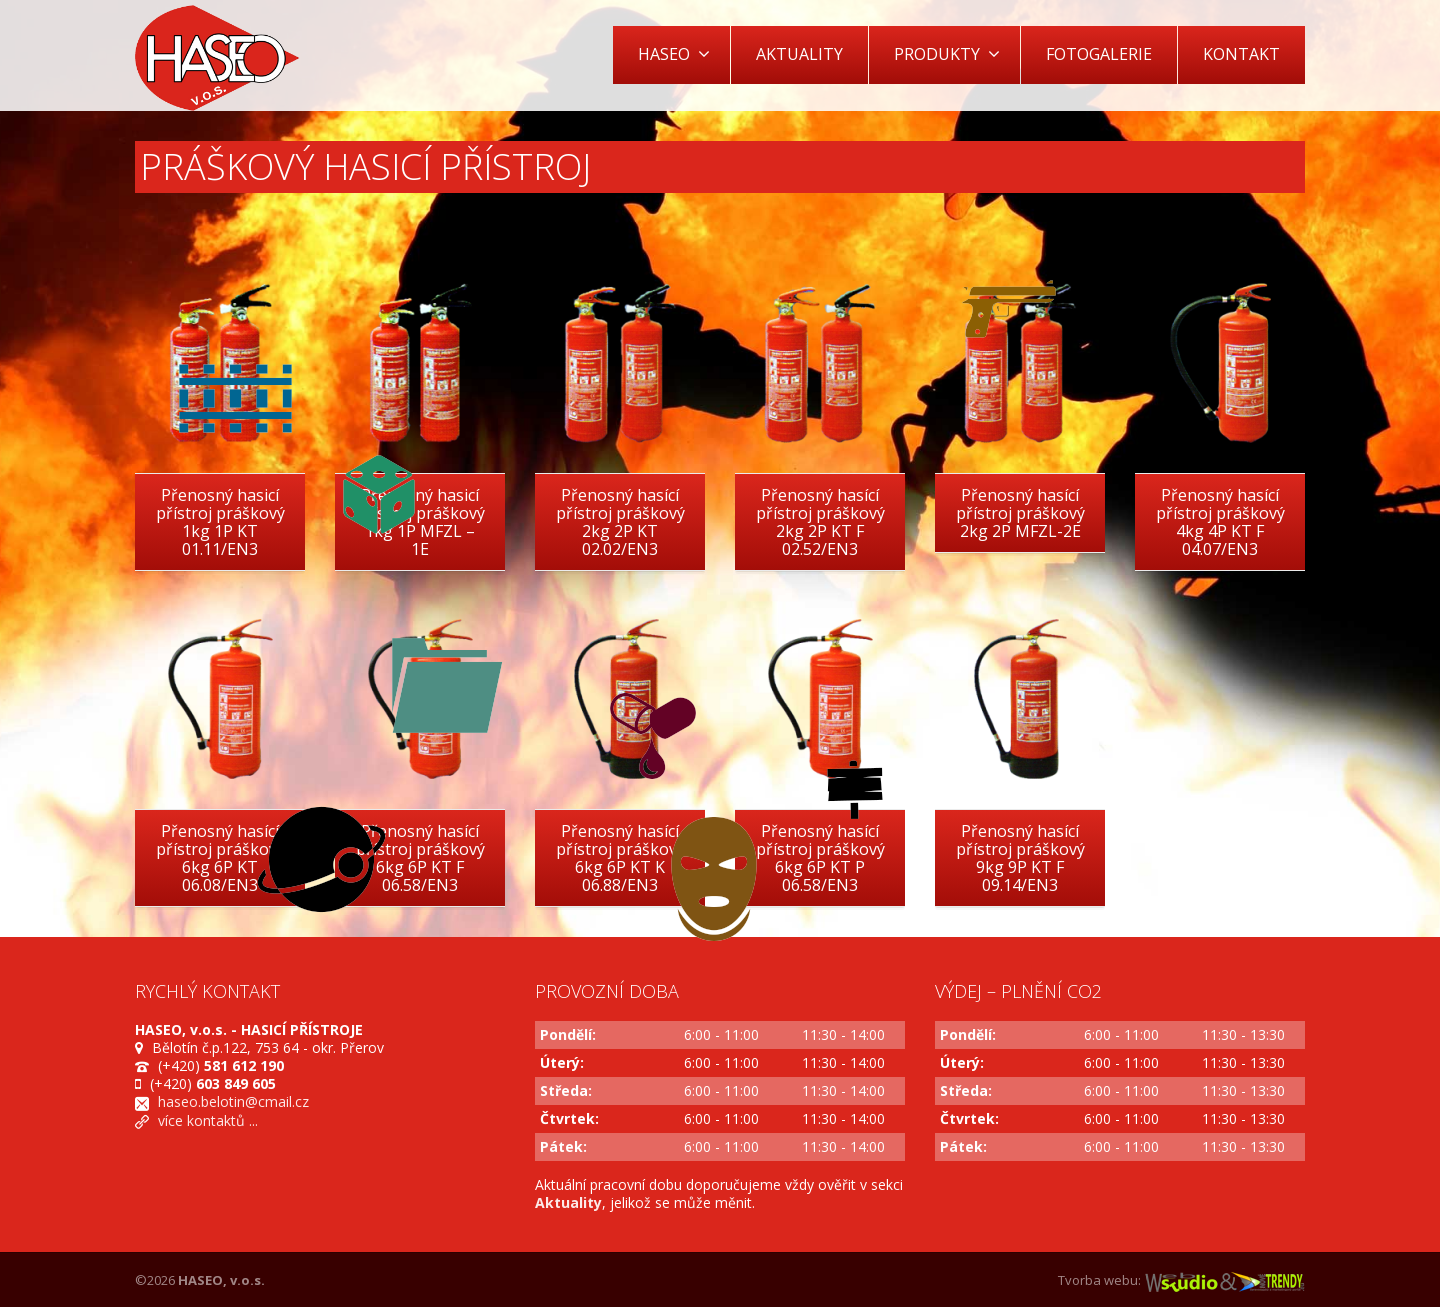 Image resolution: width=1440 pixels, height=1307 pixels. What do you see at coordinates (445, 683) in the screenshot?
I see `open or browse files in a folder` at bounding box center [445, 683].